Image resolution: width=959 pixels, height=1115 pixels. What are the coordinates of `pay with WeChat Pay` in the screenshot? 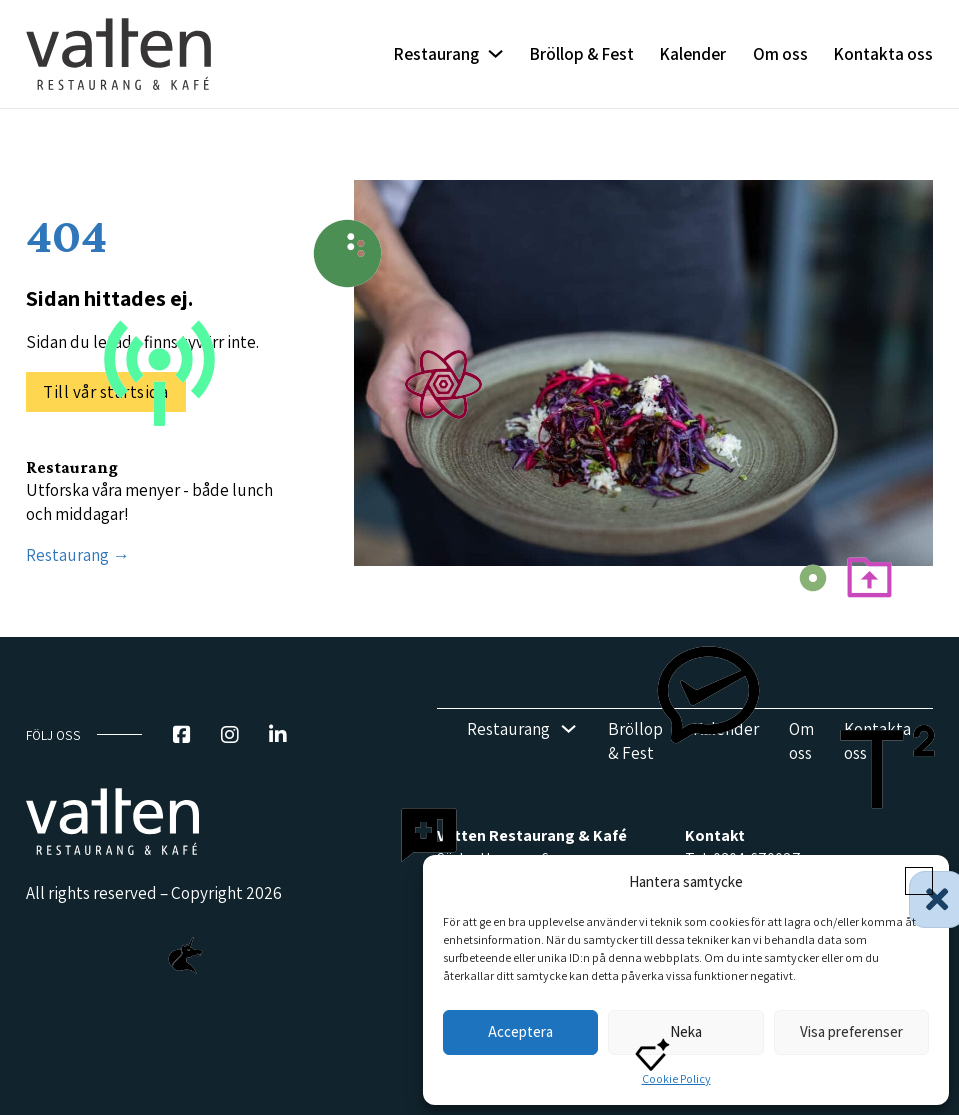 It's located at (708, 691).